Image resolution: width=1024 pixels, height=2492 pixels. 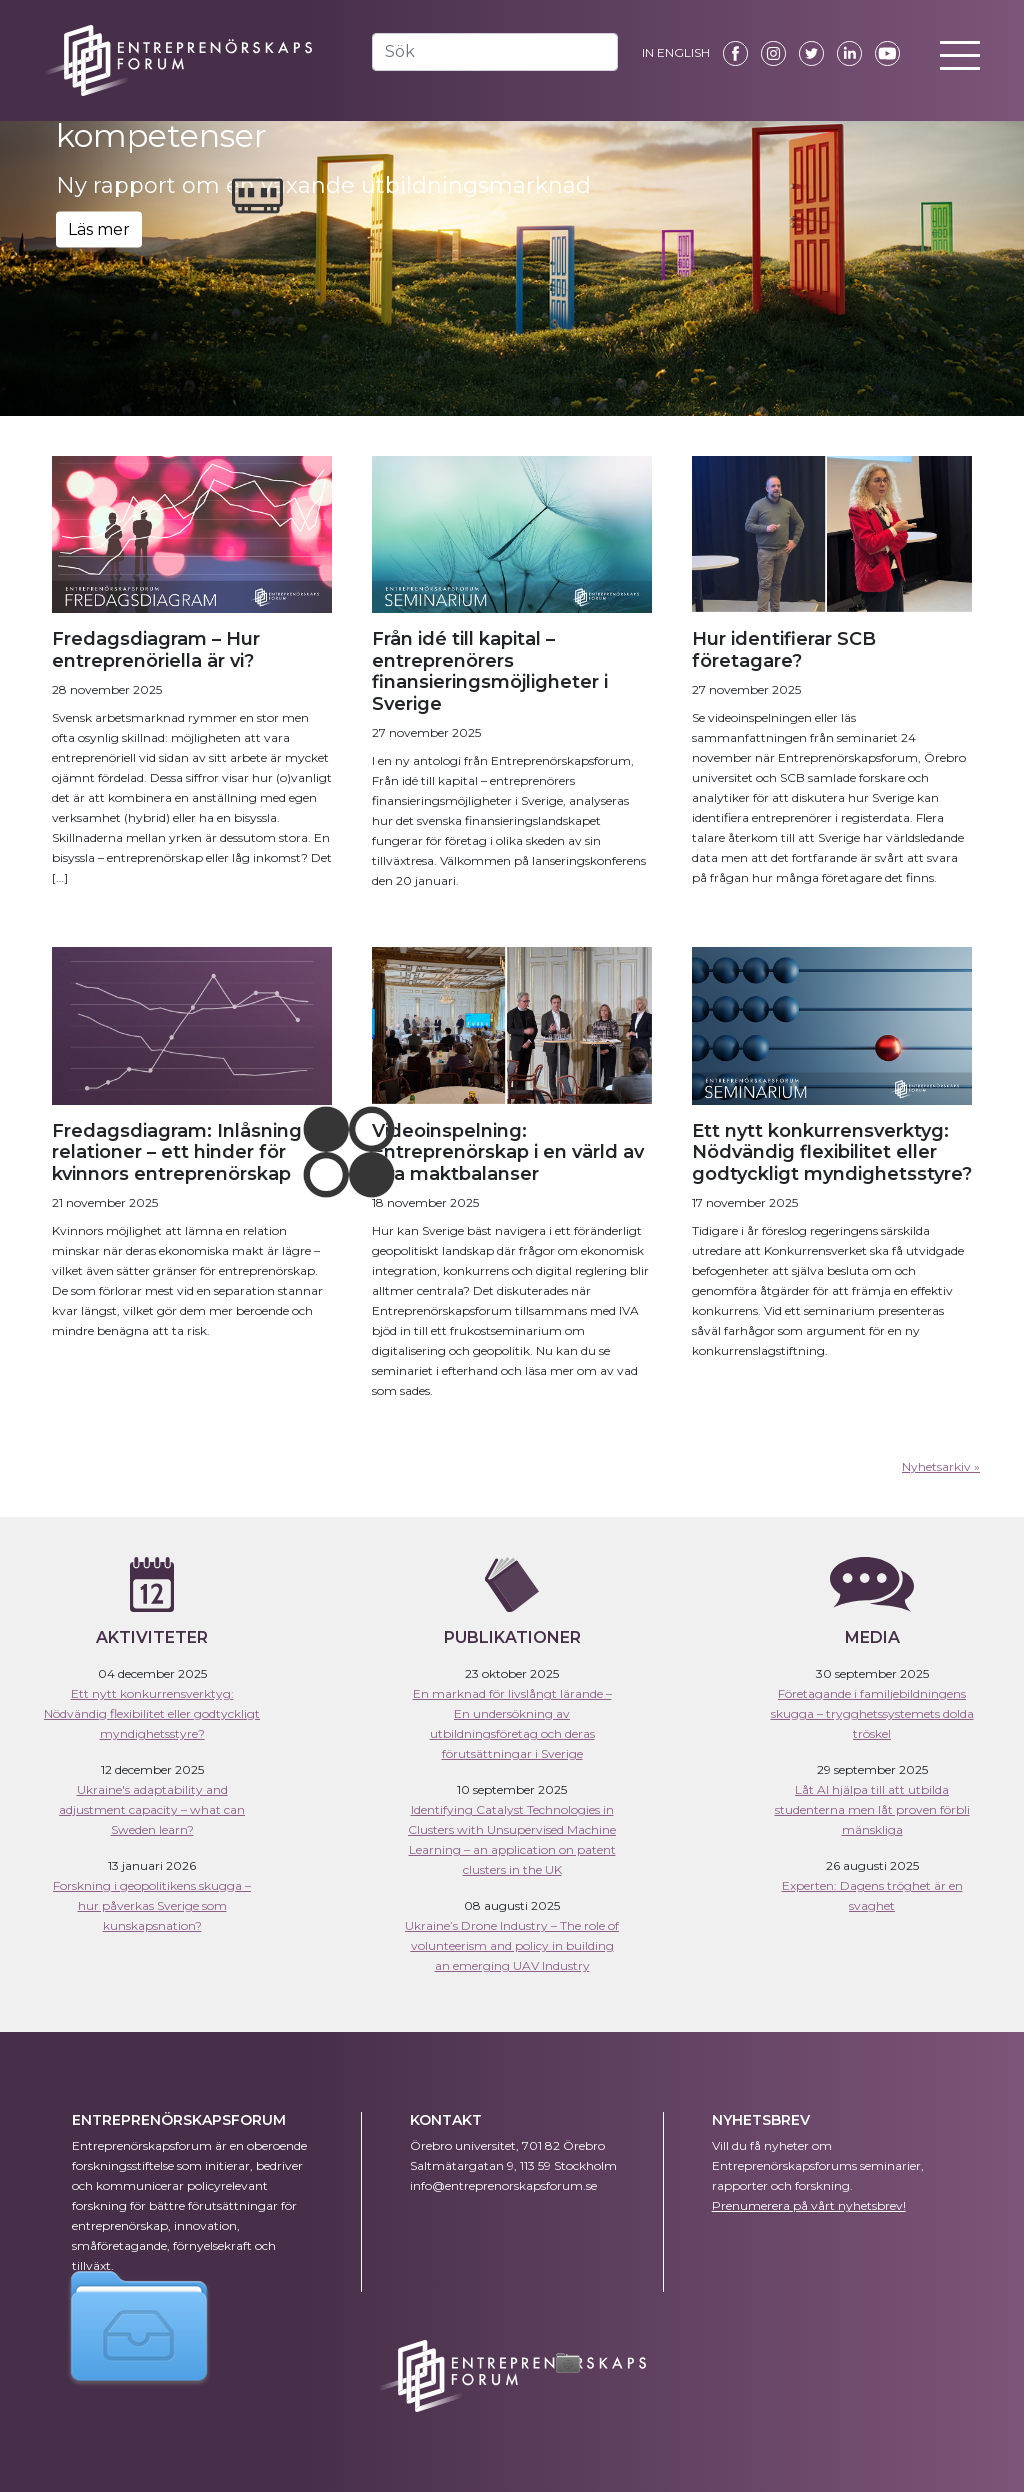 I want to click on launch the reversi board game app, so click(x=349, y=1152).